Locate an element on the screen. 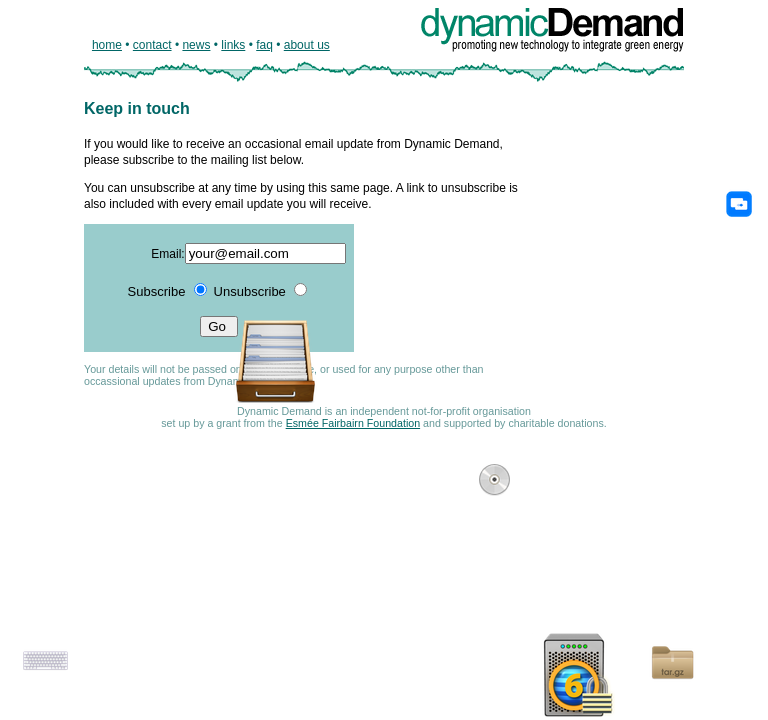 This screenshot has width=768, height=720. access cd/dvd drive is located at coordinates (494, 479).